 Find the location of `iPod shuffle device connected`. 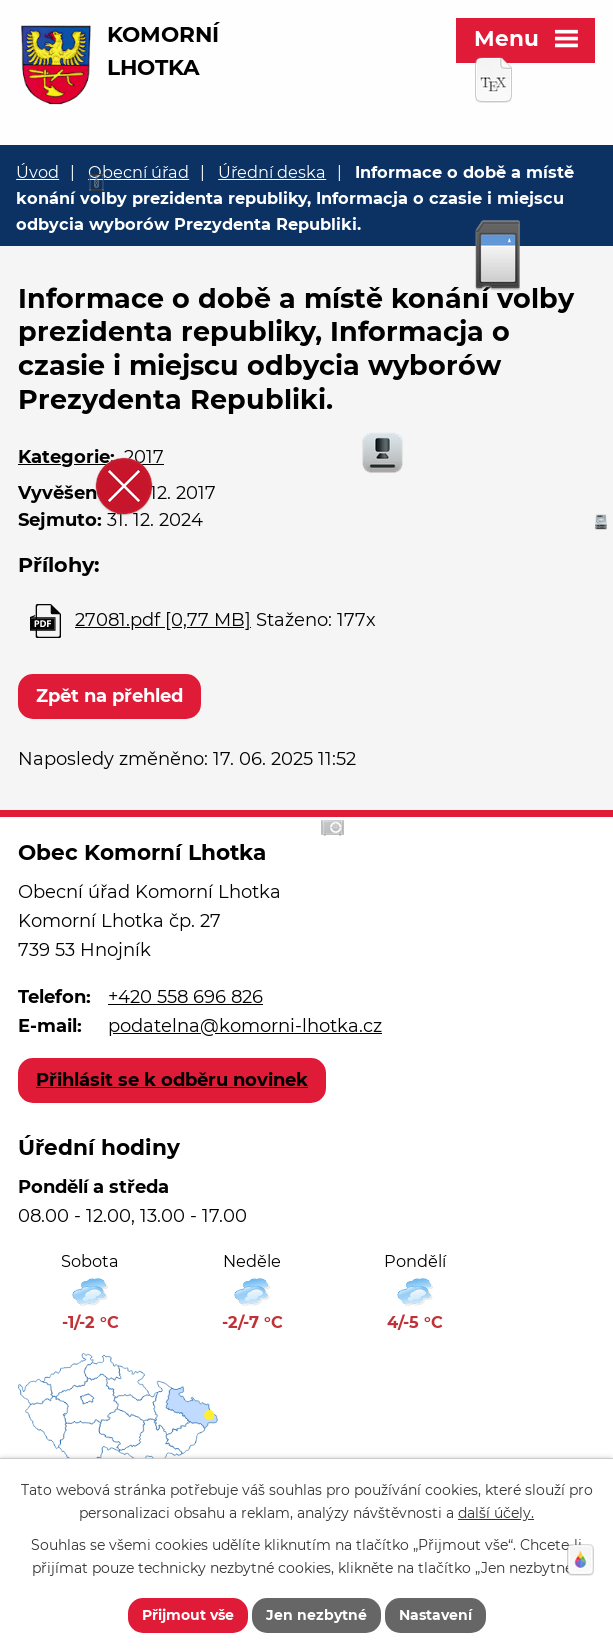

iPod shuffle device connected is located at coordinates (332, 823).